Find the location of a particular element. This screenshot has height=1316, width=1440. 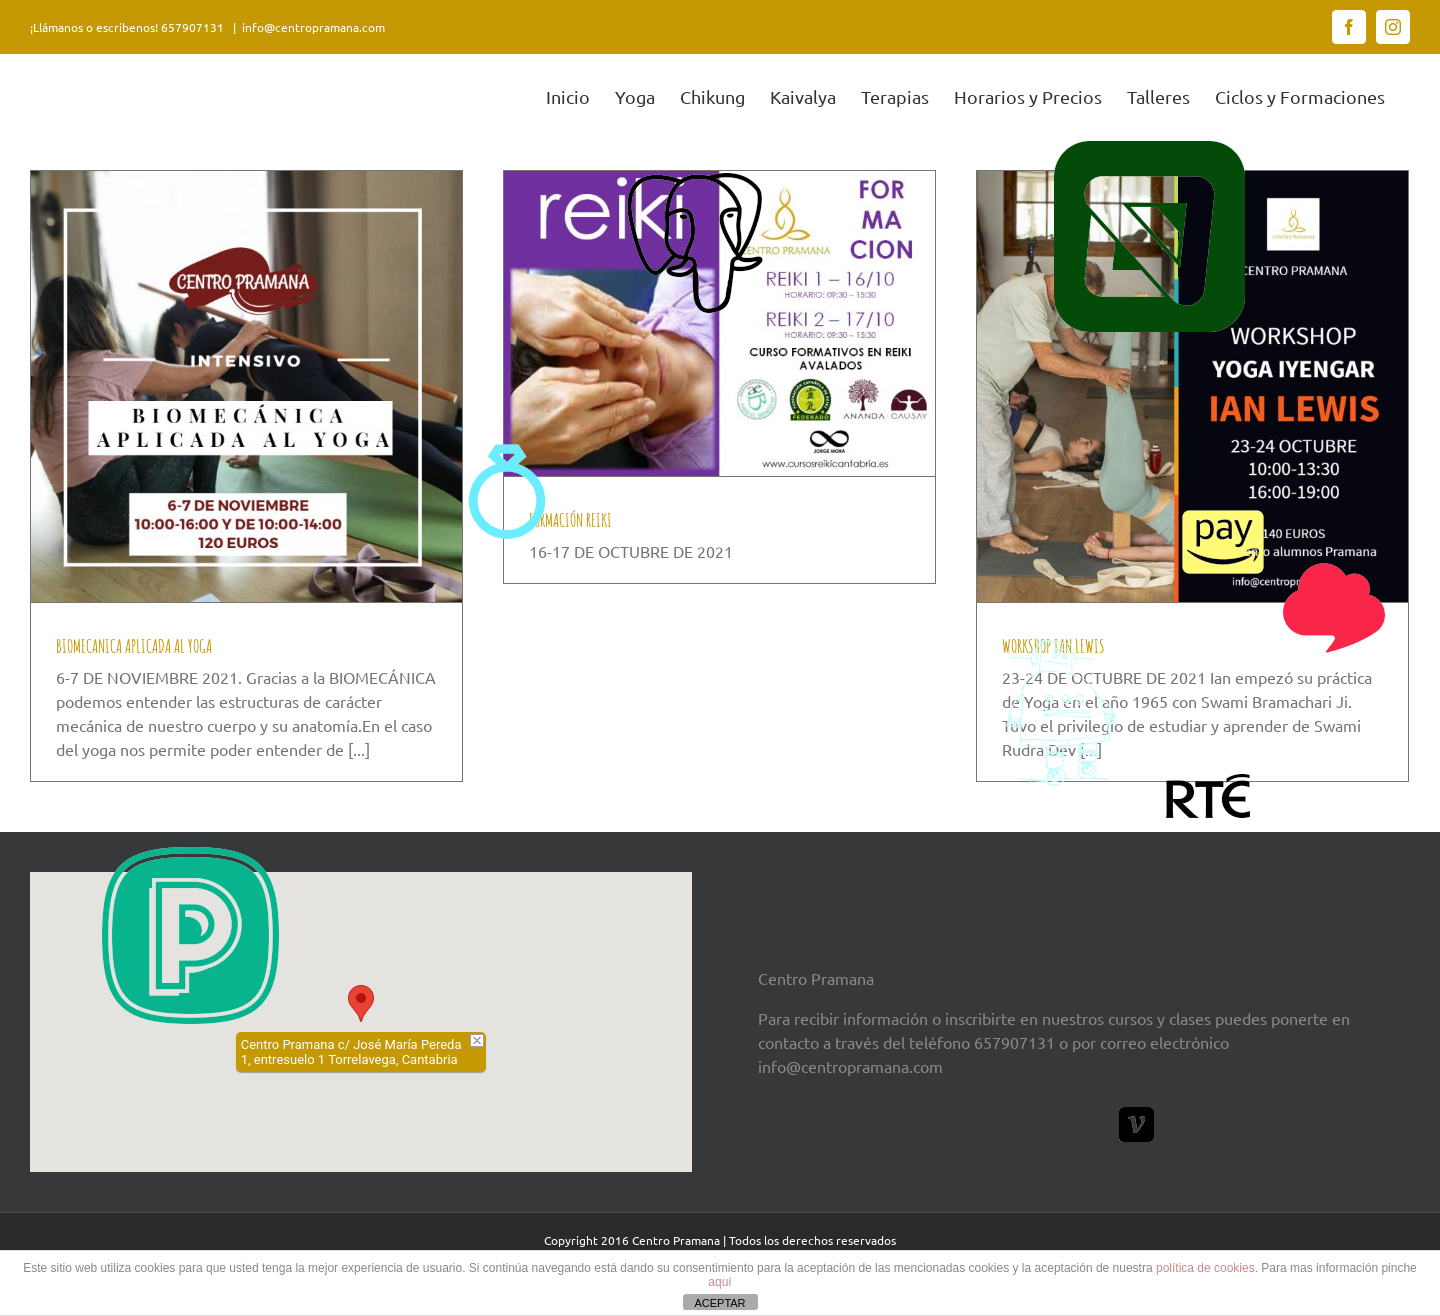

simplelocalize logo - translation management platform is located at coordinates (1334, 608).